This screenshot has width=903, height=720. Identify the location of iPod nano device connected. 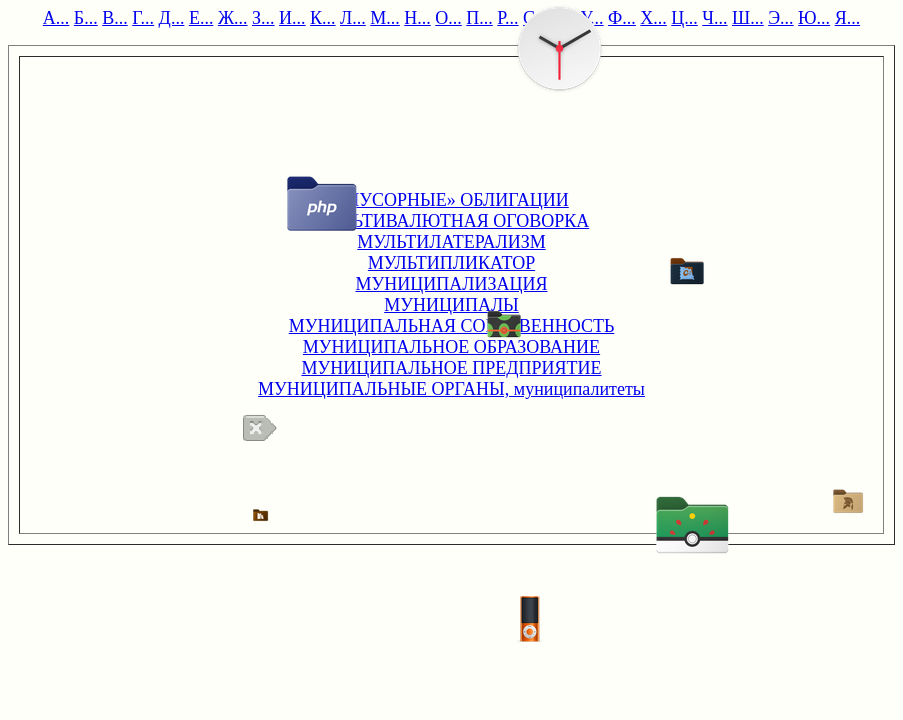
(529, 619).